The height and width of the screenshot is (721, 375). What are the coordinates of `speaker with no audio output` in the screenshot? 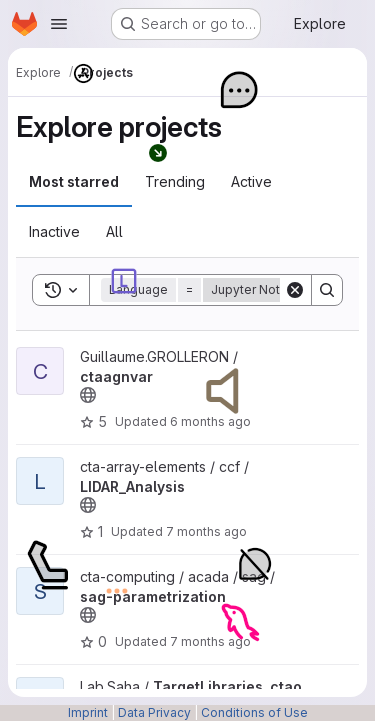 It's located at (229, 391).